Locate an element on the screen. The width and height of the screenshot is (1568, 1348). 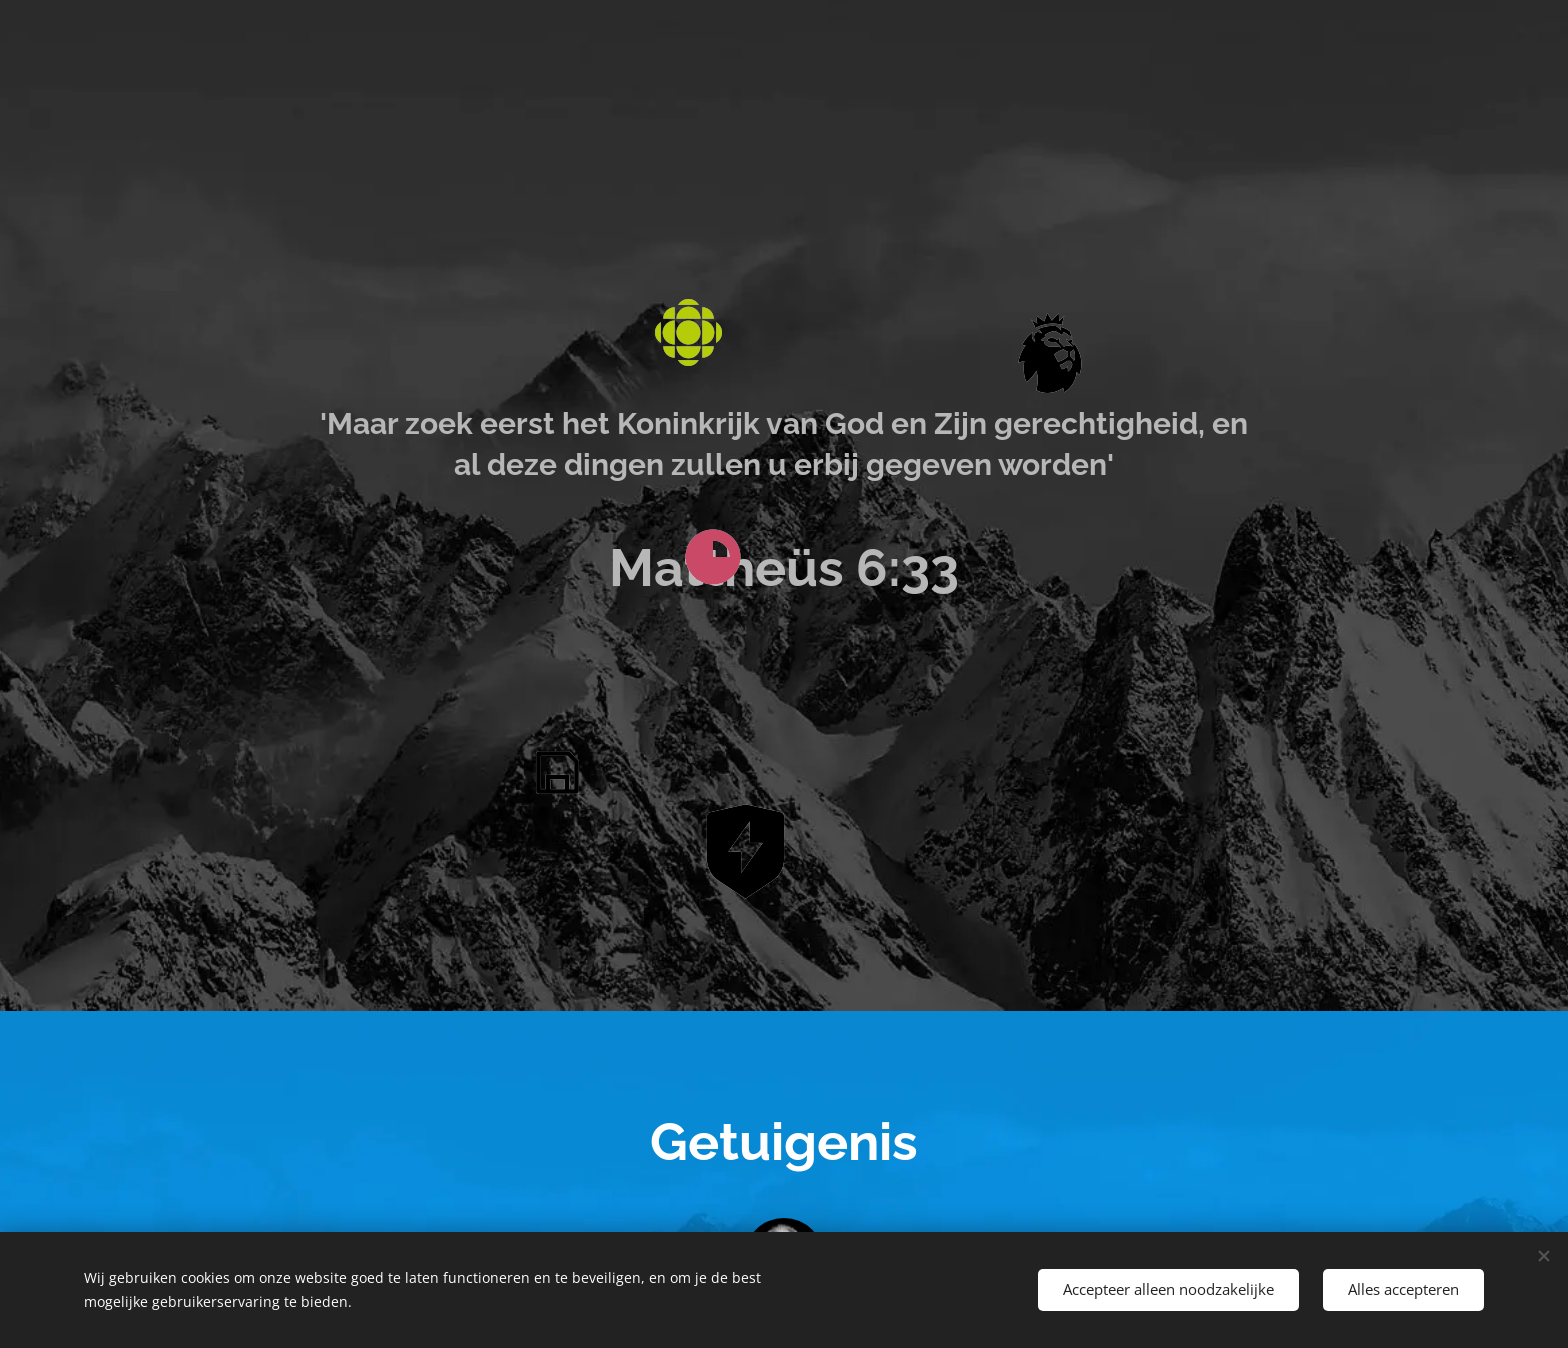
indicates 25% progress or completion status is located at coordinates (713, 557).